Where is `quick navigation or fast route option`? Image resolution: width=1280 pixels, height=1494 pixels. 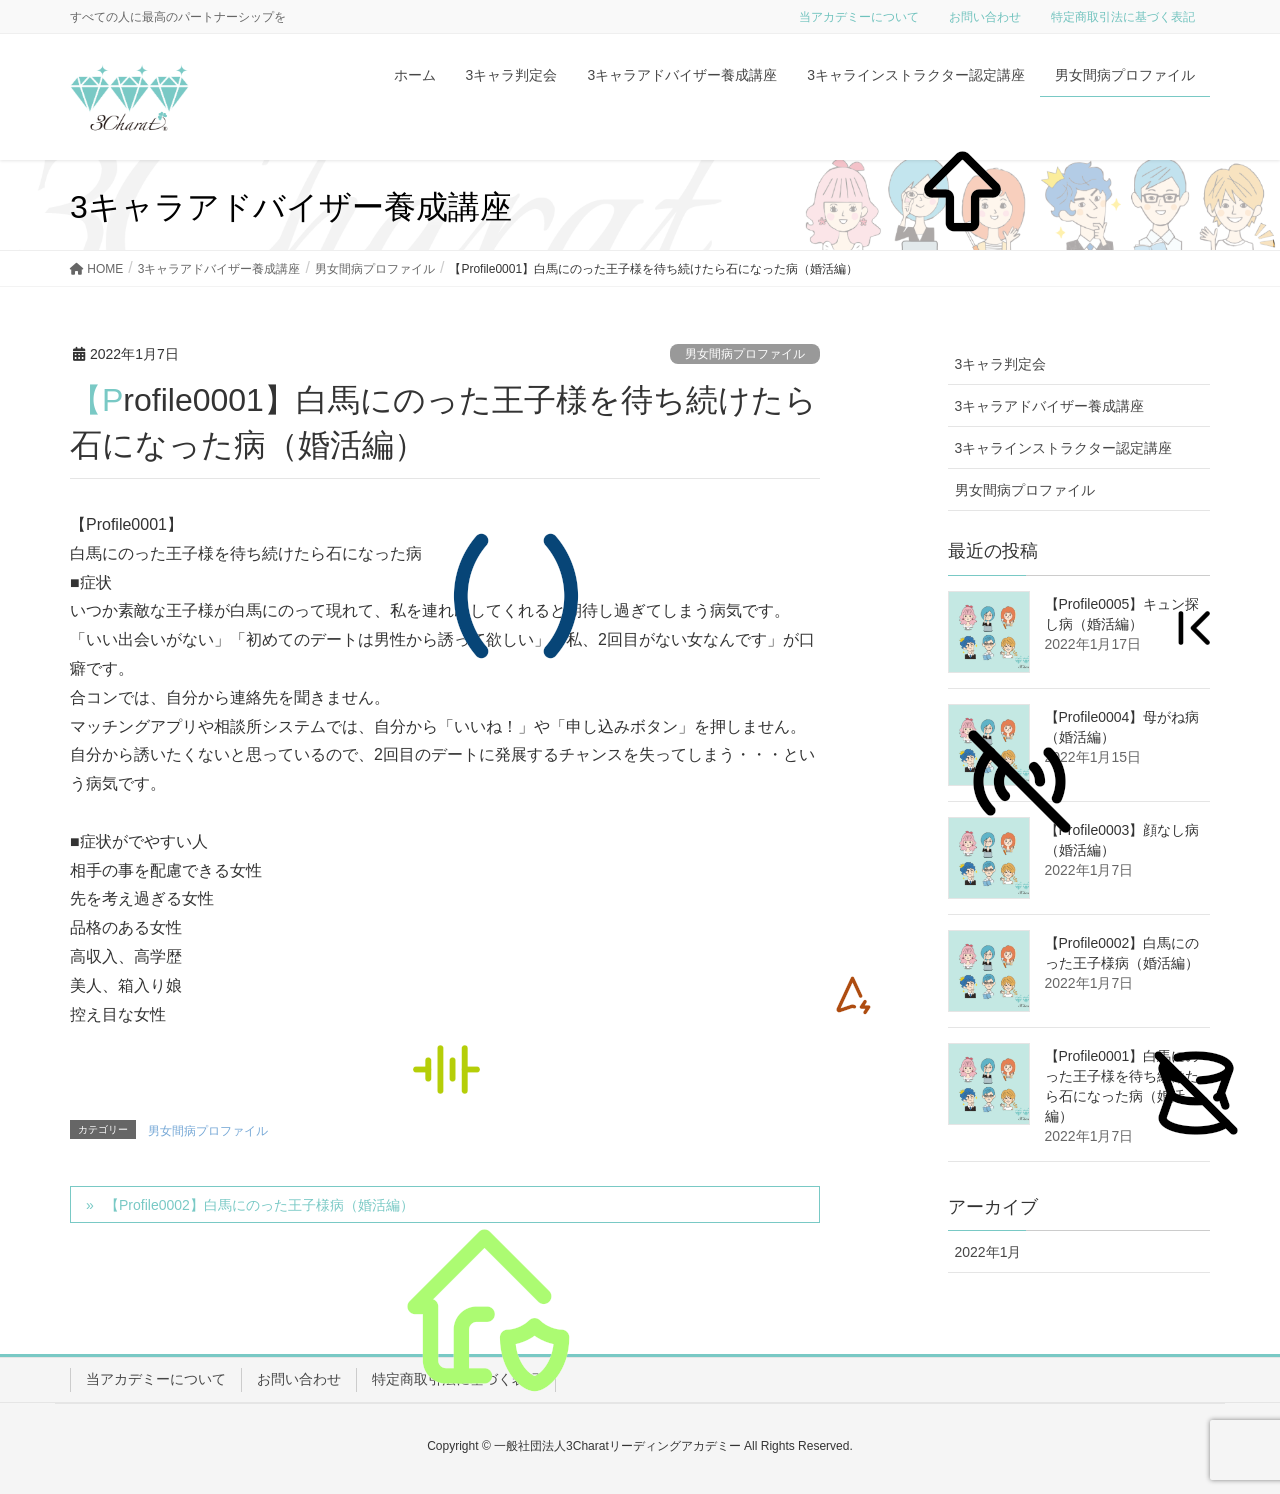 quick navigation or fast route option is located at coordinates (852, 994).